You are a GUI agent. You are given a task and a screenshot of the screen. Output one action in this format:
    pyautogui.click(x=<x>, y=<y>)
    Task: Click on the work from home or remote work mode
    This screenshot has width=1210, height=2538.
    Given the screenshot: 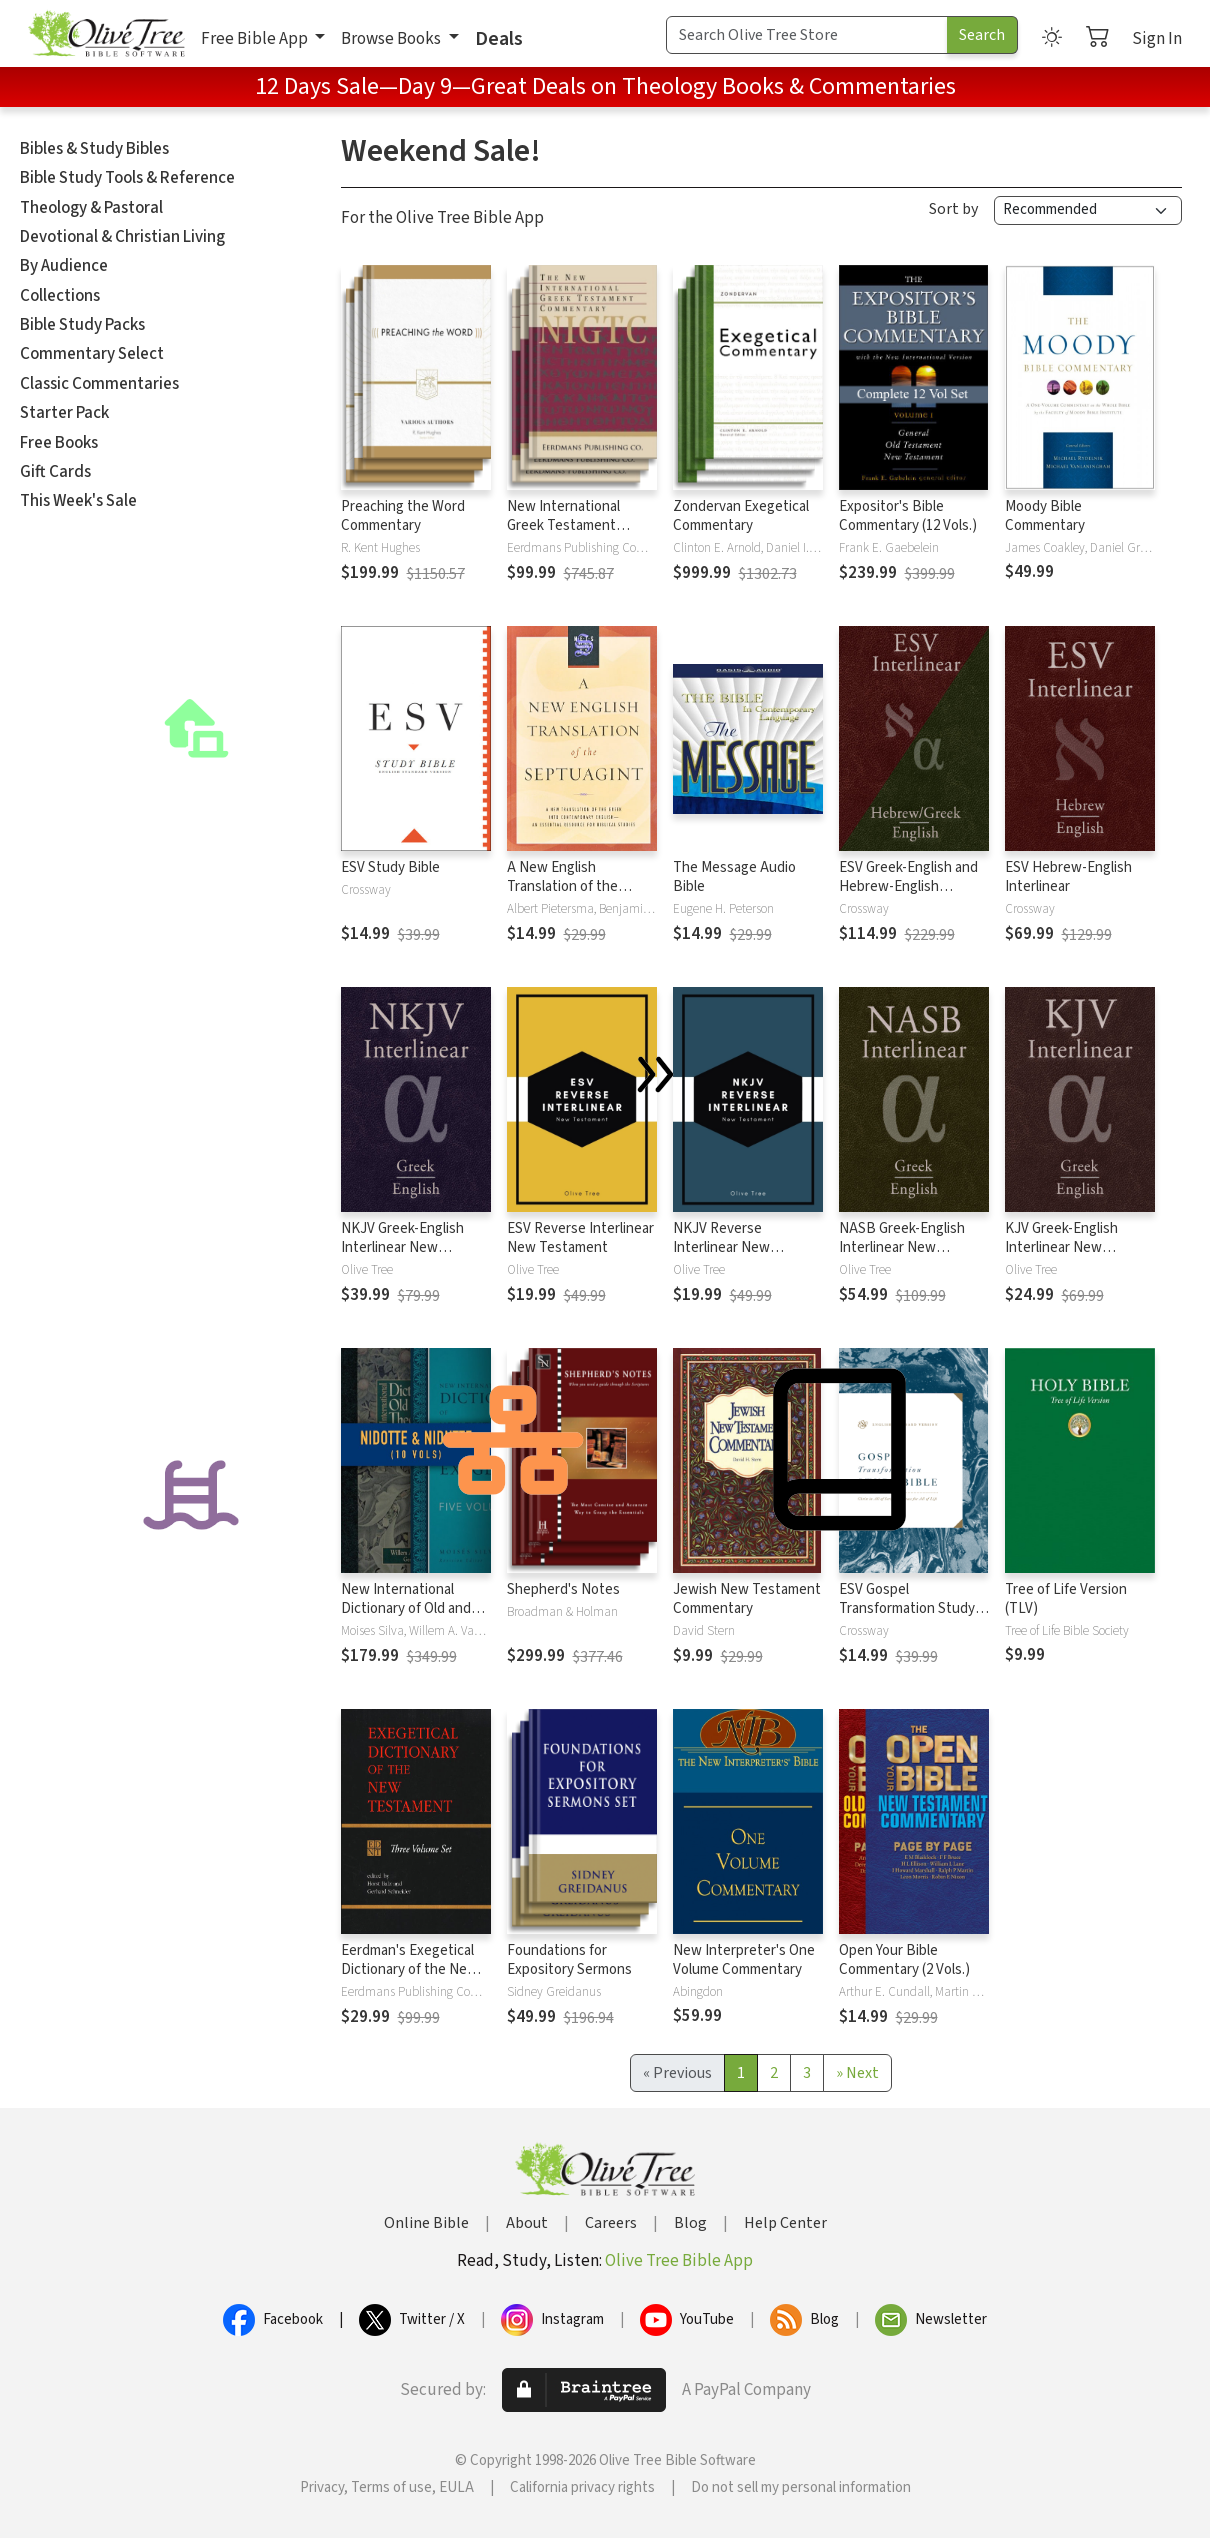 What is the action you would take?
    pyautogui.click(x=196, y=727)
    